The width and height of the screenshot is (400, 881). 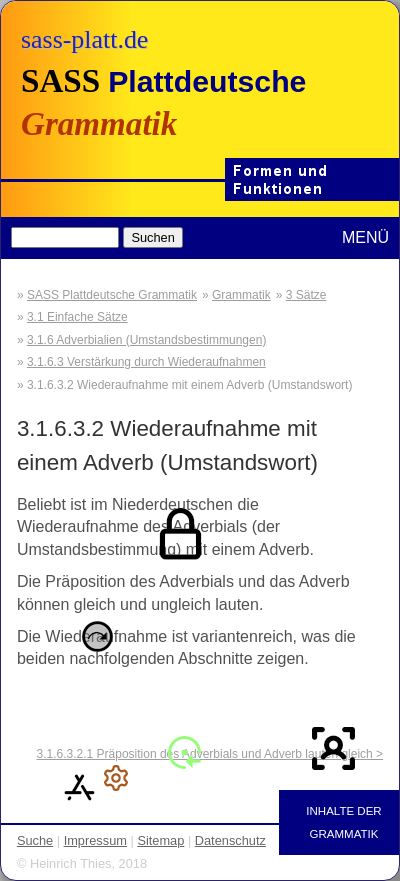 What do you see at coordinates (79, 788) in the screenshot?
I see `open the App Store` at bounding box center [79, 788].